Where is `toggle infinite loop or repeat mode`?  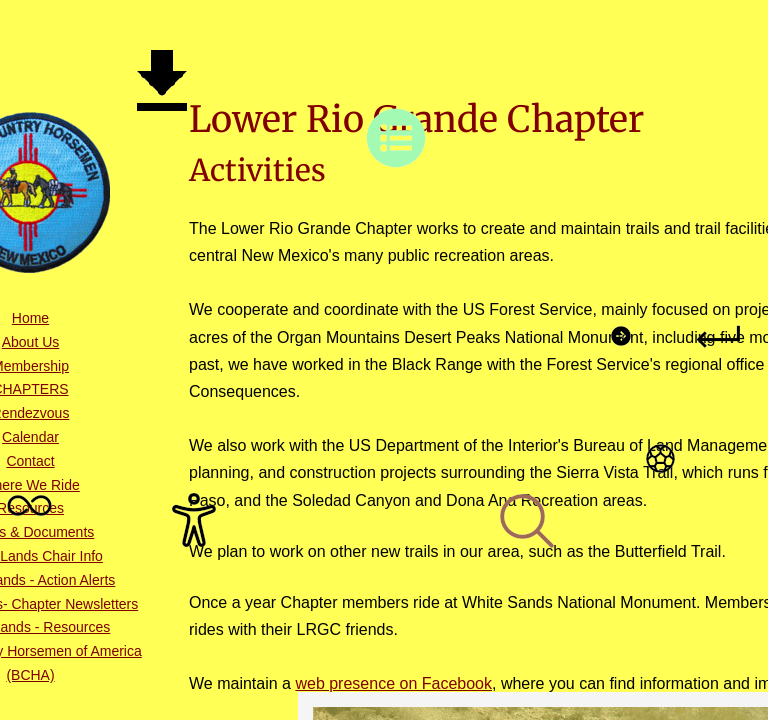 toggle infinite loop or repeat mode is located at coordinates (29, 505).